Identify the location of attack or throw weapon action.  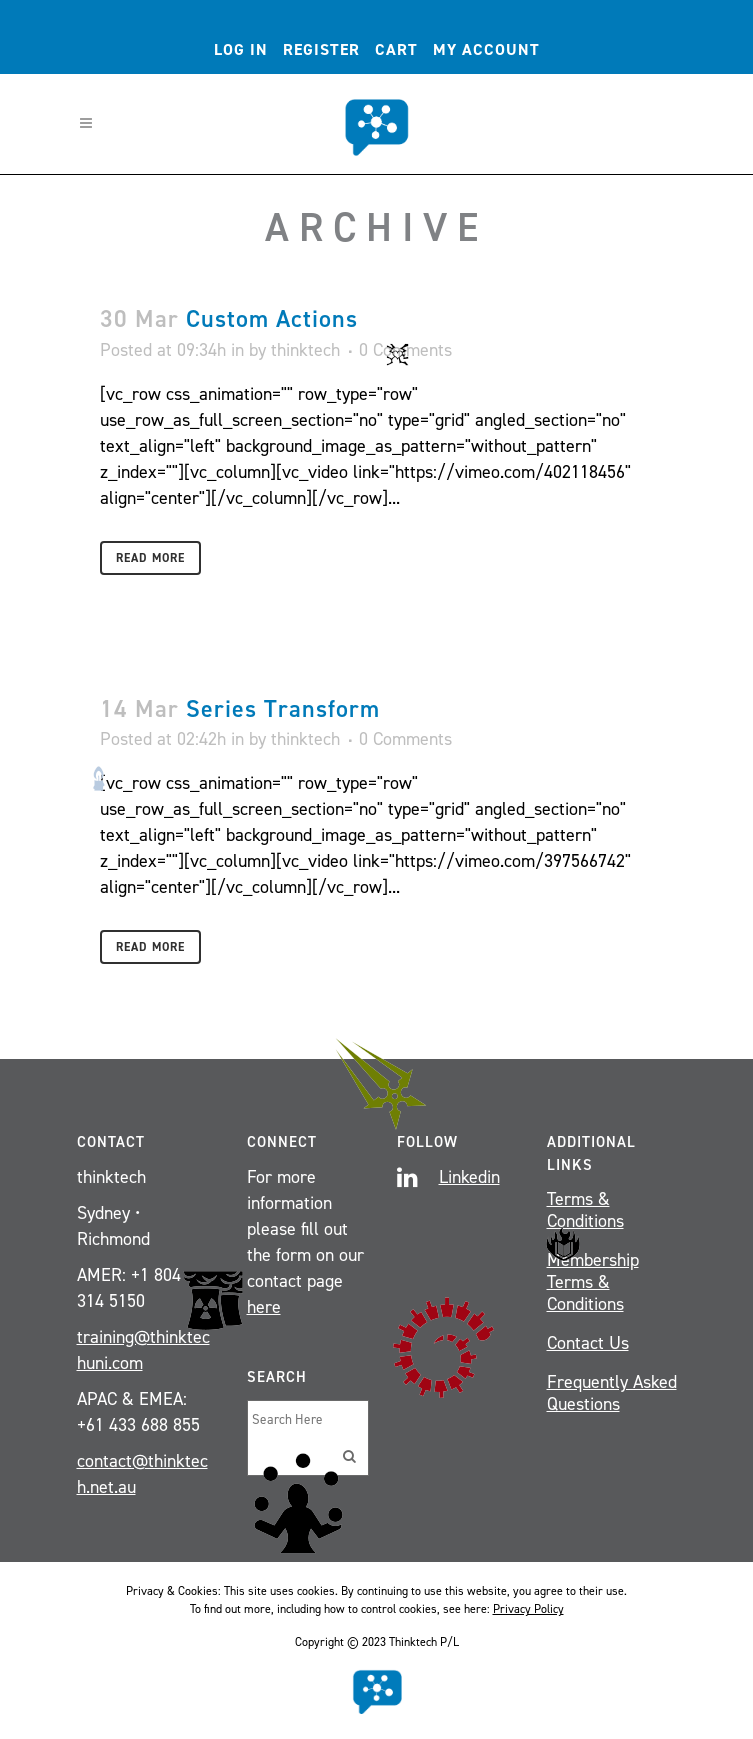
(381, 1084).